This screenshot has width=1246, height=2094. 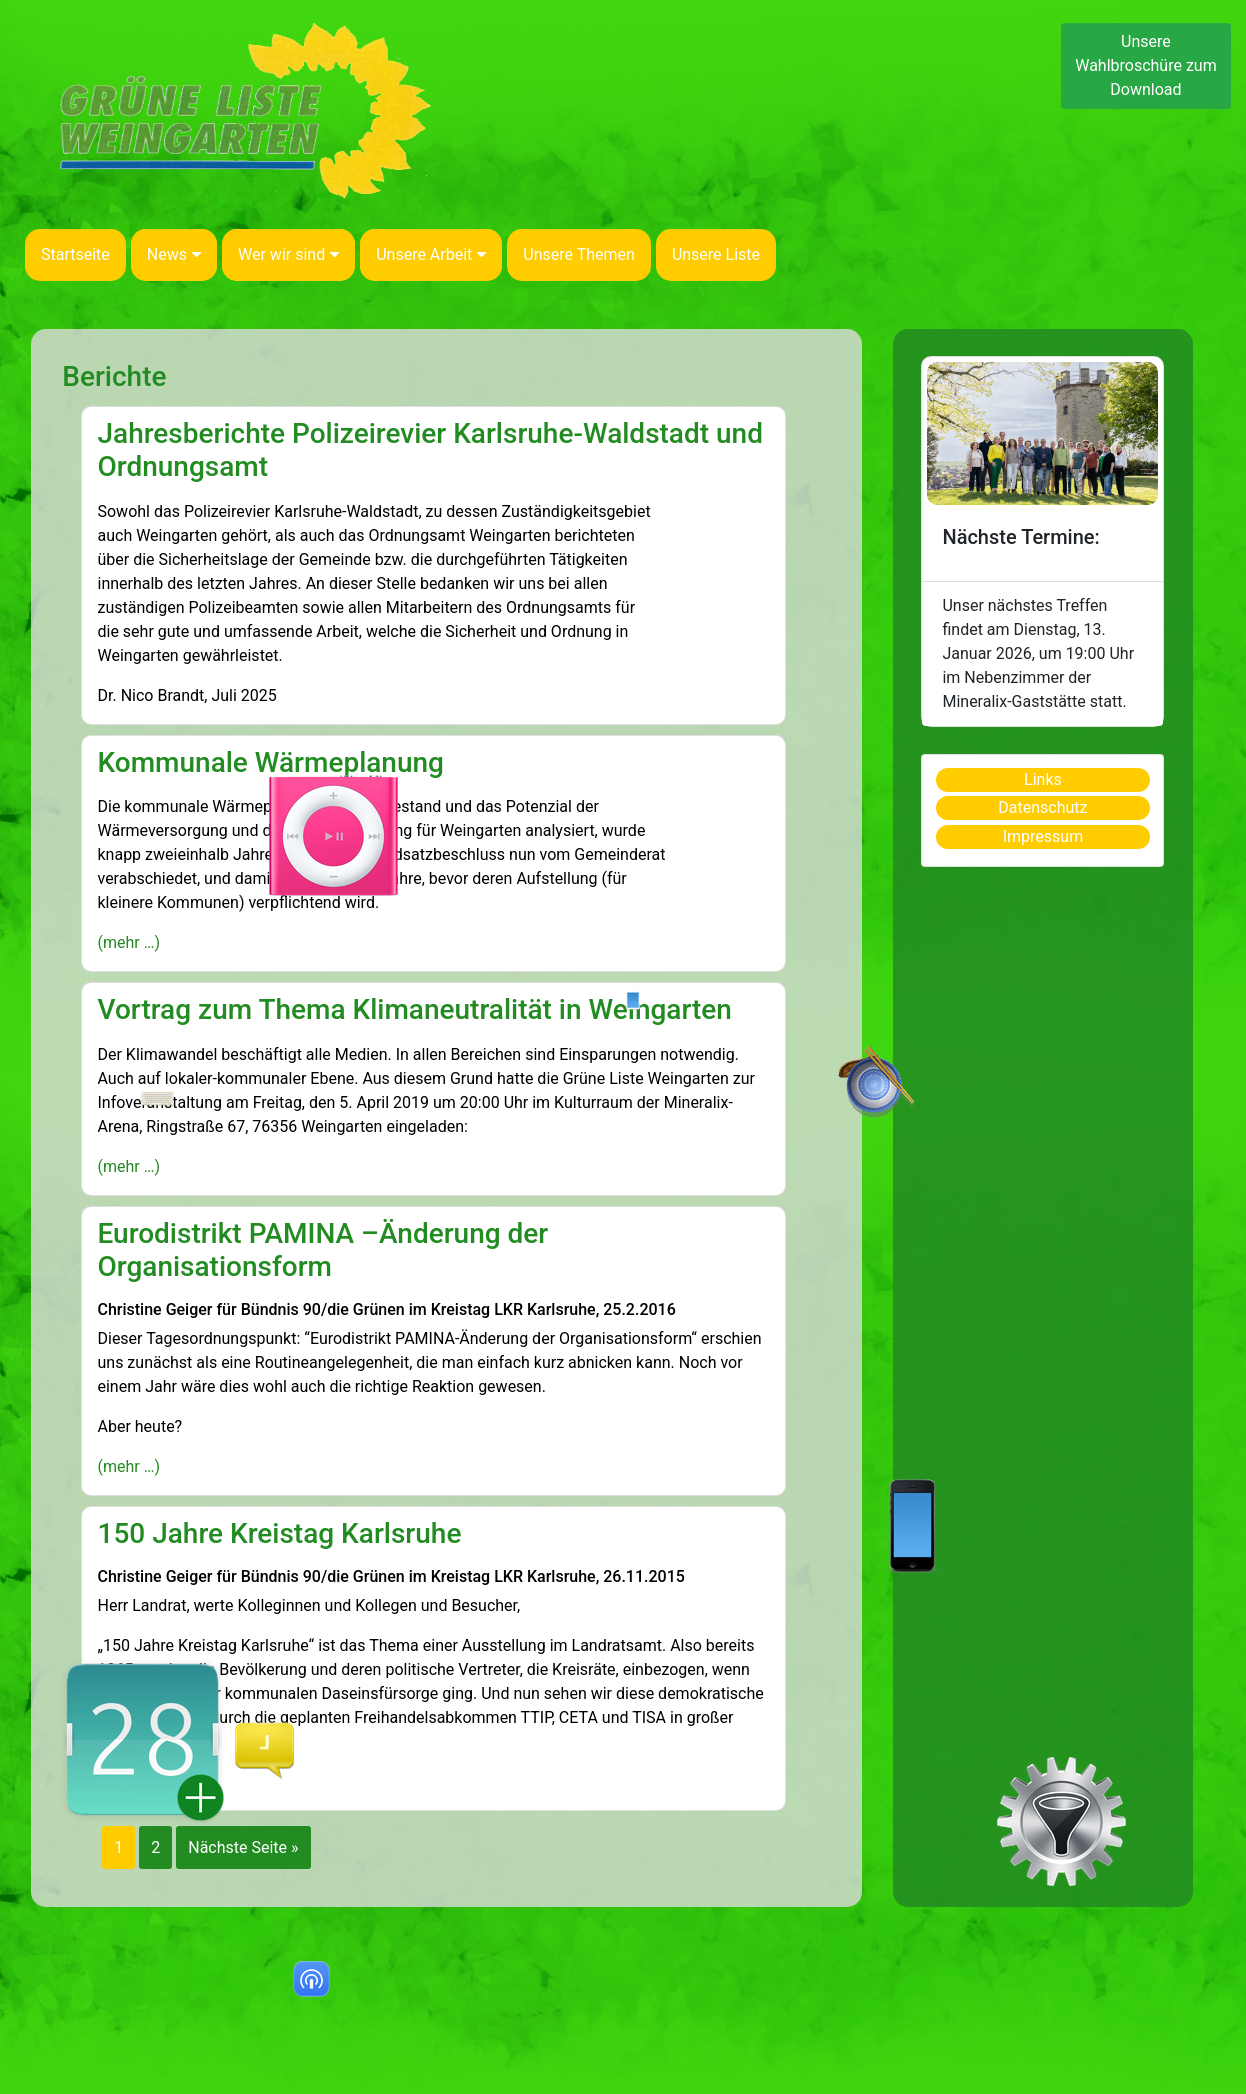 What do you see at coordinates (265, 1750) in the screenshot?
I see `user is idle or away` at bounding box center [265, 1750].